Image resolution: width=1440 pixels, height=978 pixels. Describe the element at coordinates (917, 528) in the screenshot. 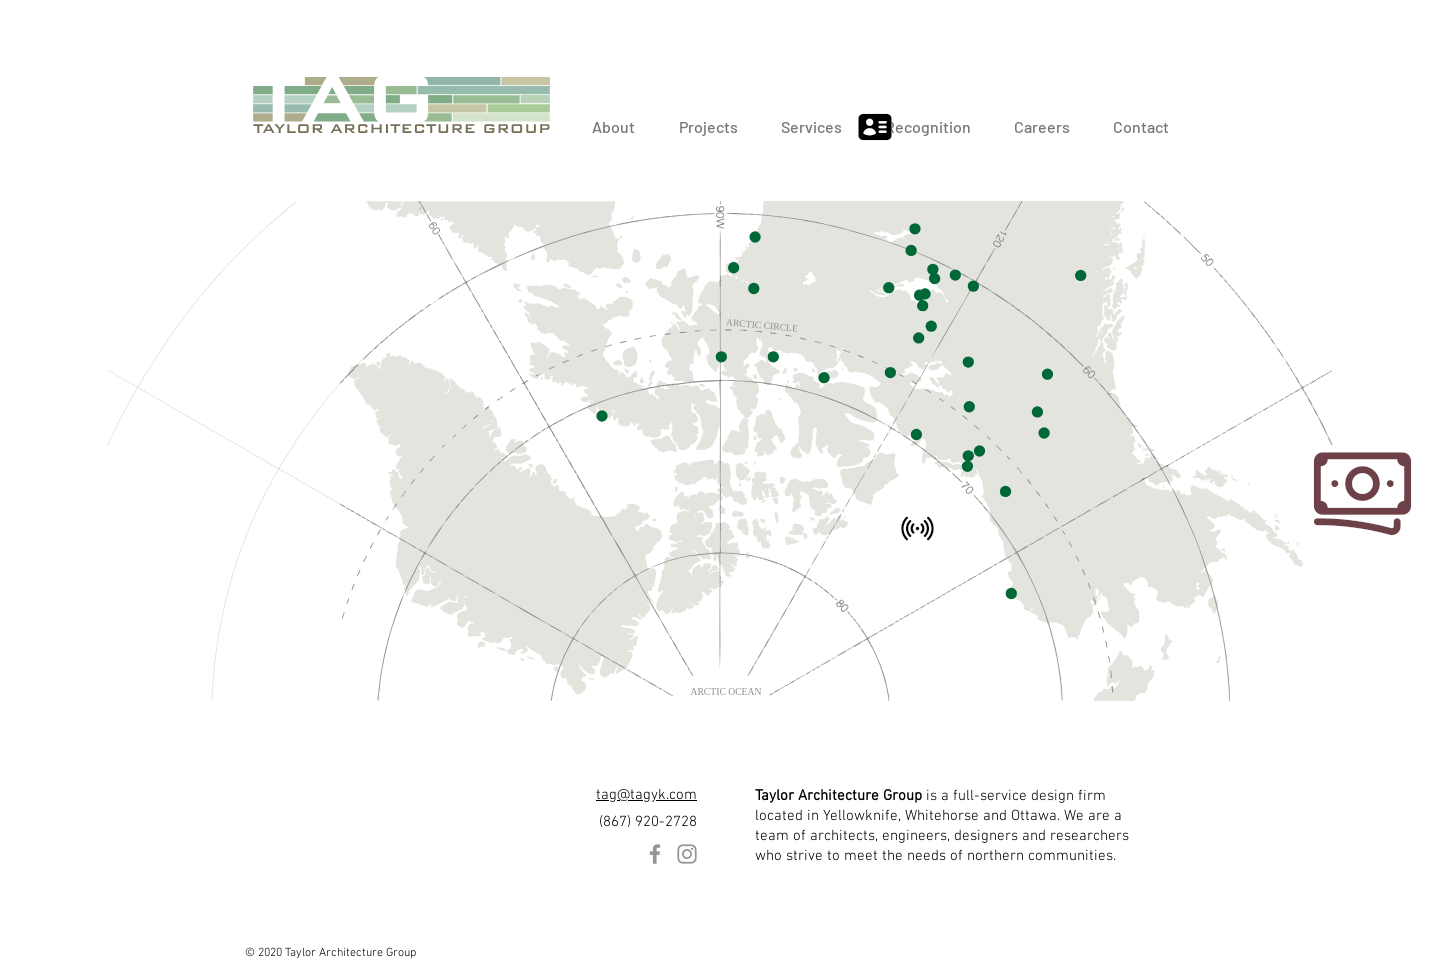

I see `indicates wireless signal strength` at that location.